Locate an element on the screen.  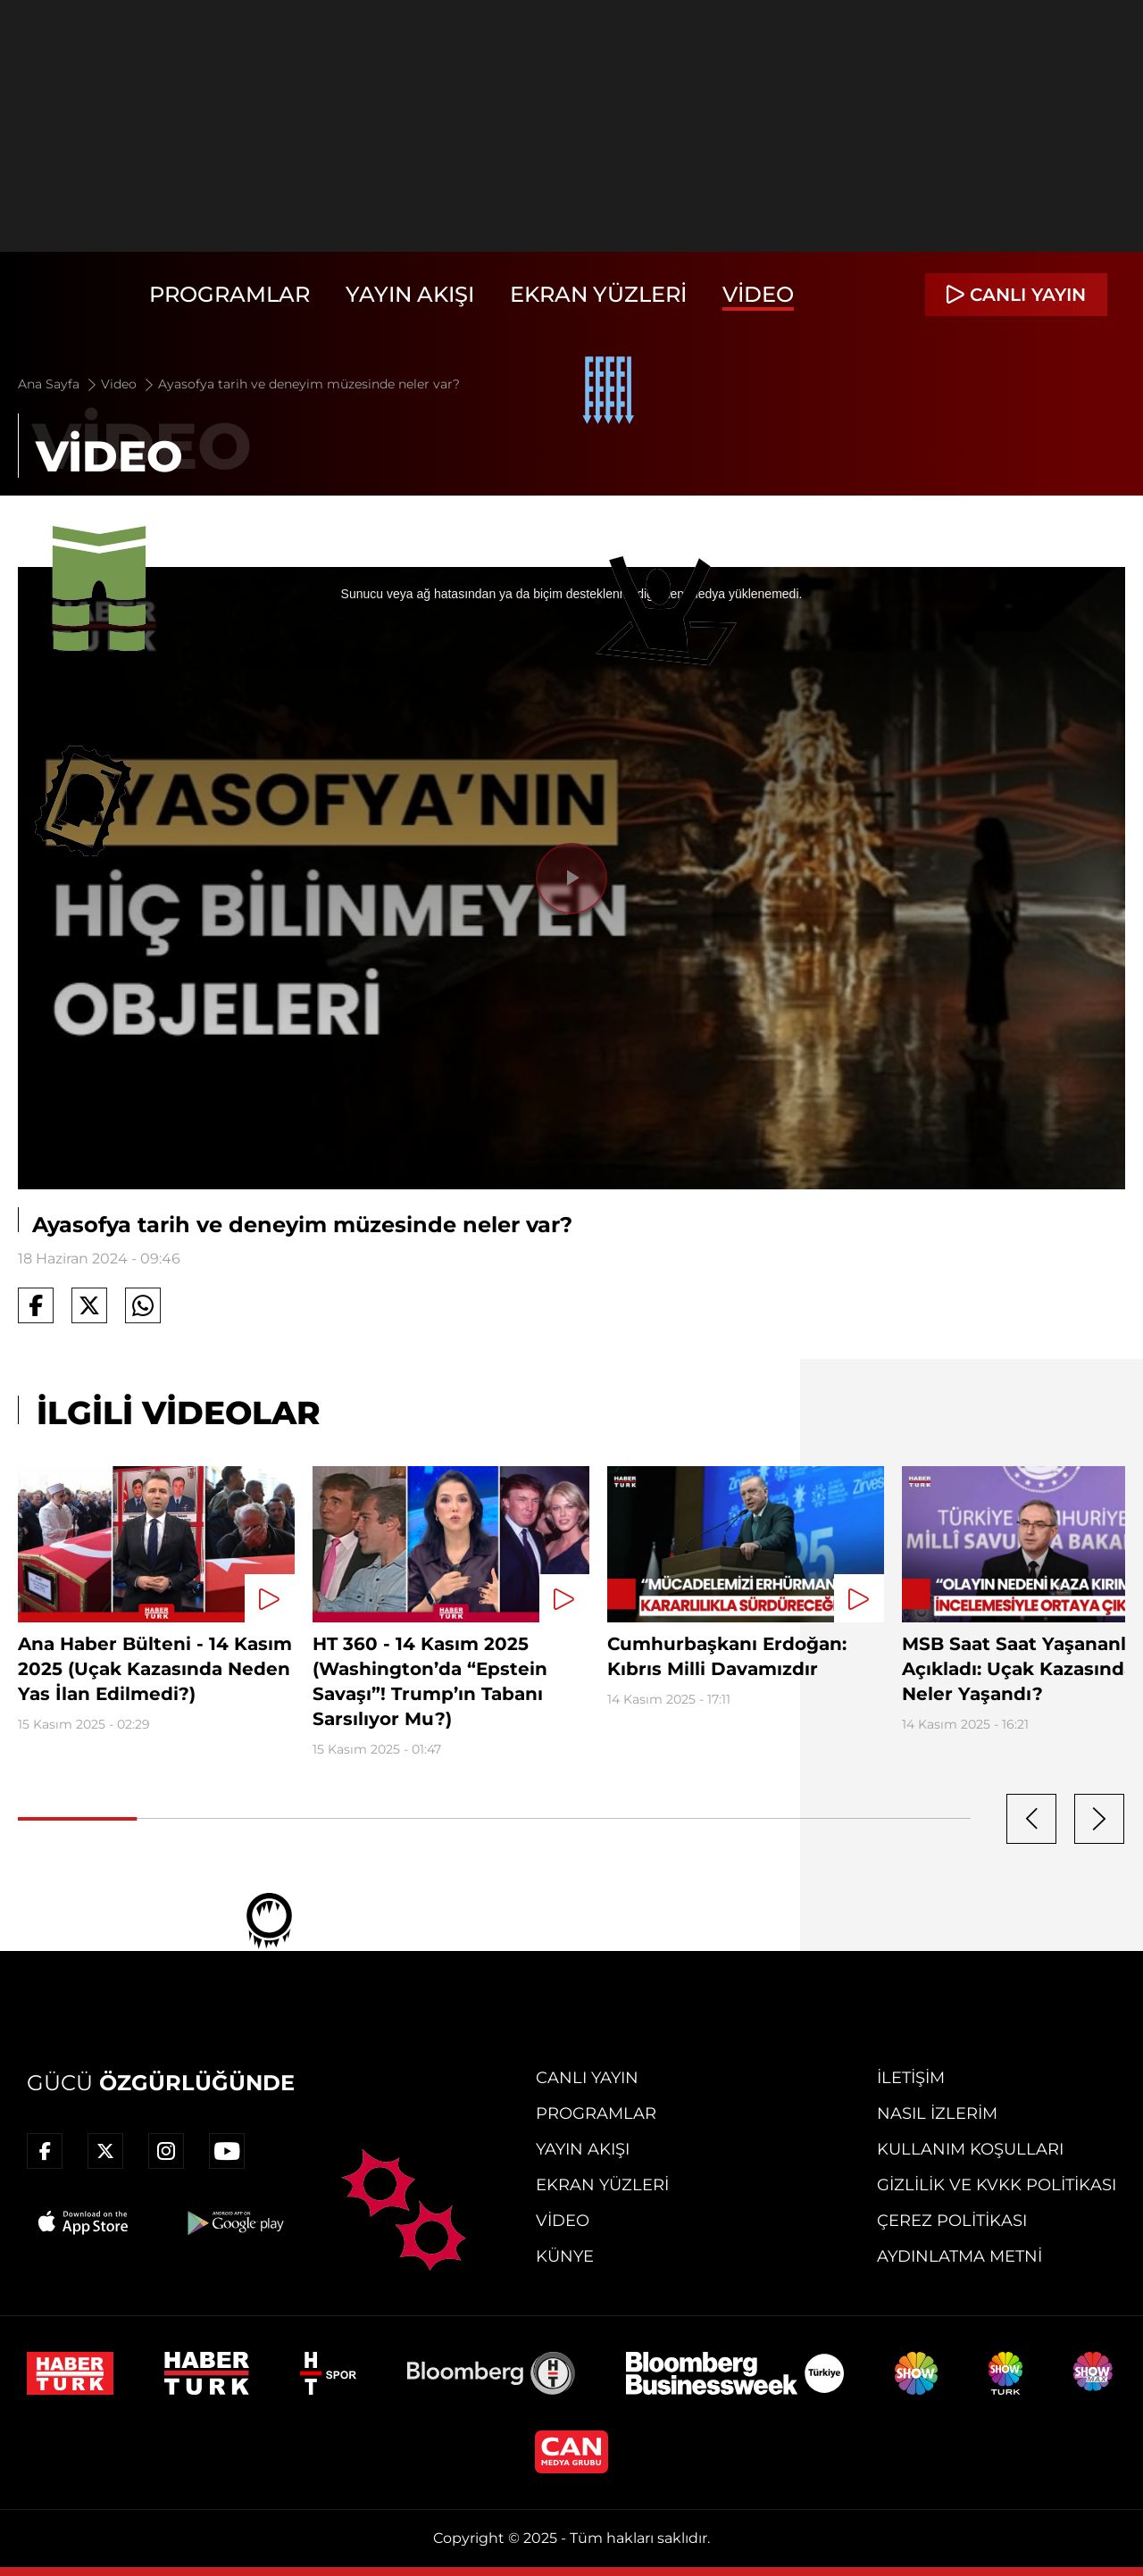
access a hidden passage or secret area is located at coordinates (666, 611).